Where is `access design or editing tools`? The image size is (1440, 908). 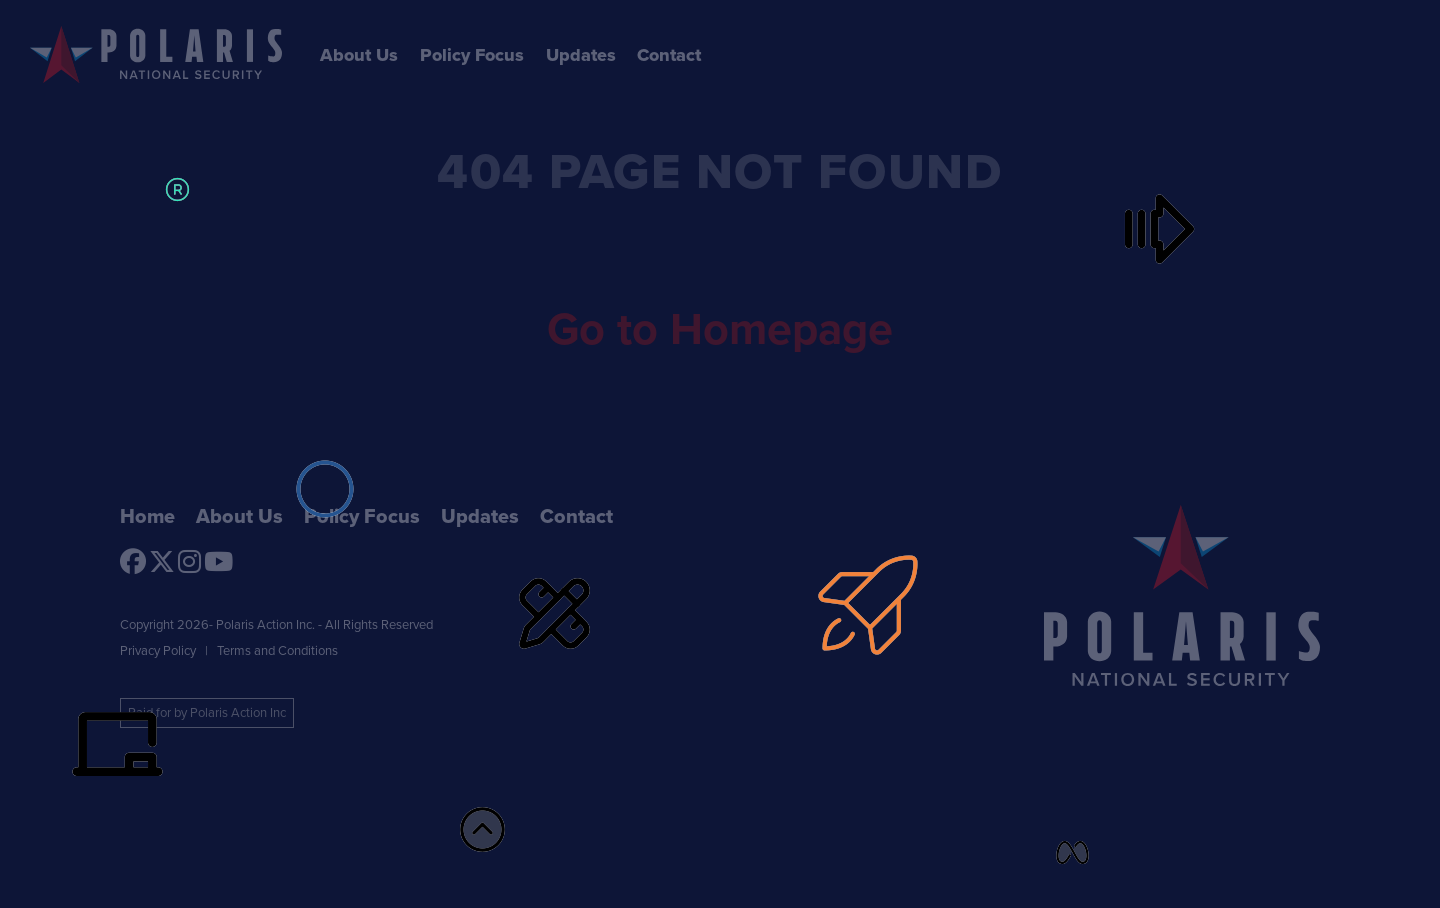 access design or editing tools is located at coordinates (554, 613).